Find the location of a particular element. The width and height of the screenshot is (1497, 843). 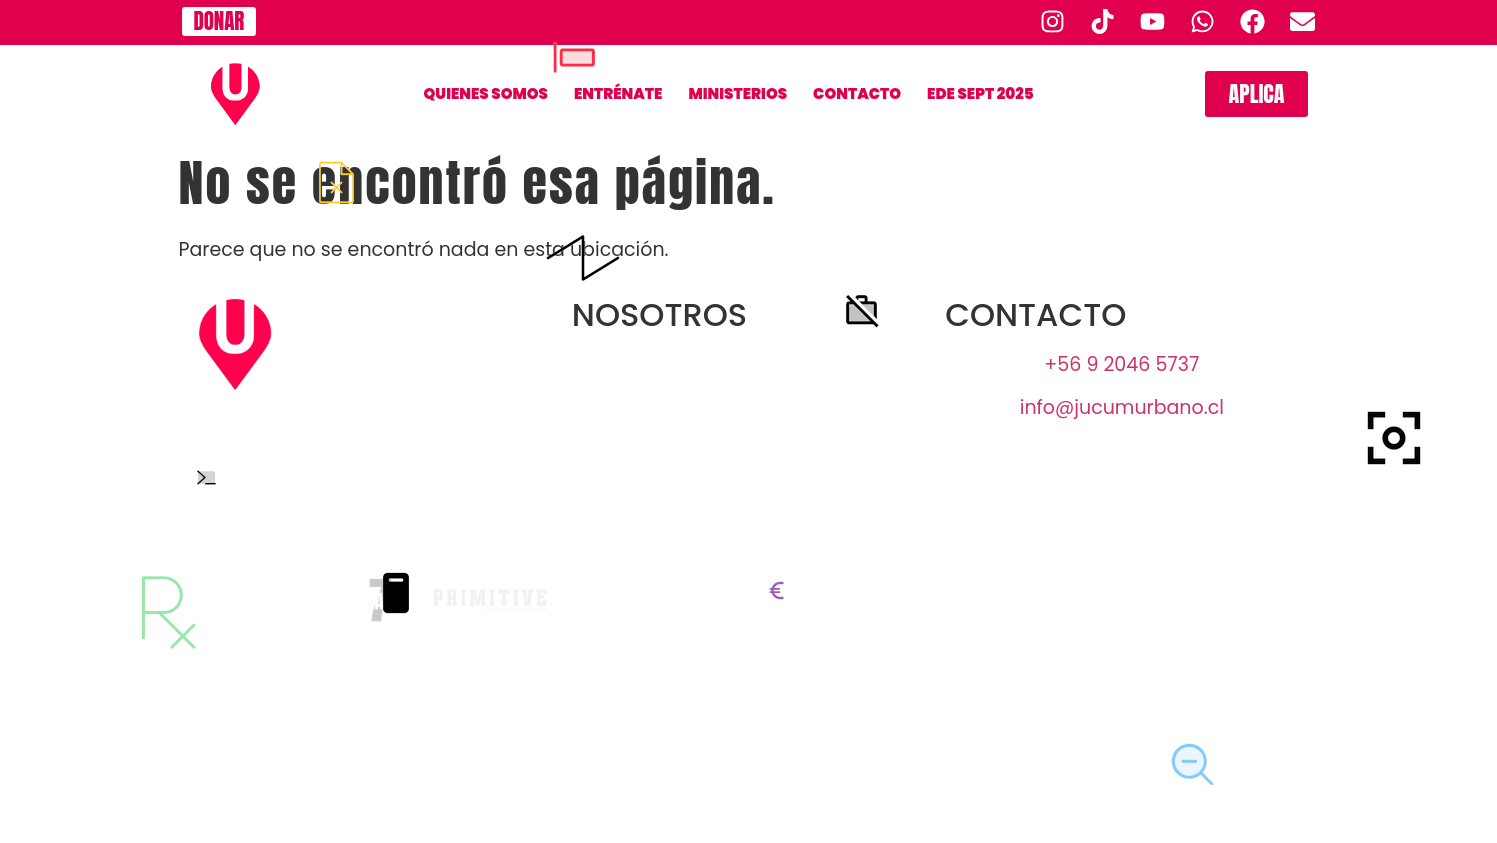

work mode disabled or turned off is located at coordinates (861, 310).